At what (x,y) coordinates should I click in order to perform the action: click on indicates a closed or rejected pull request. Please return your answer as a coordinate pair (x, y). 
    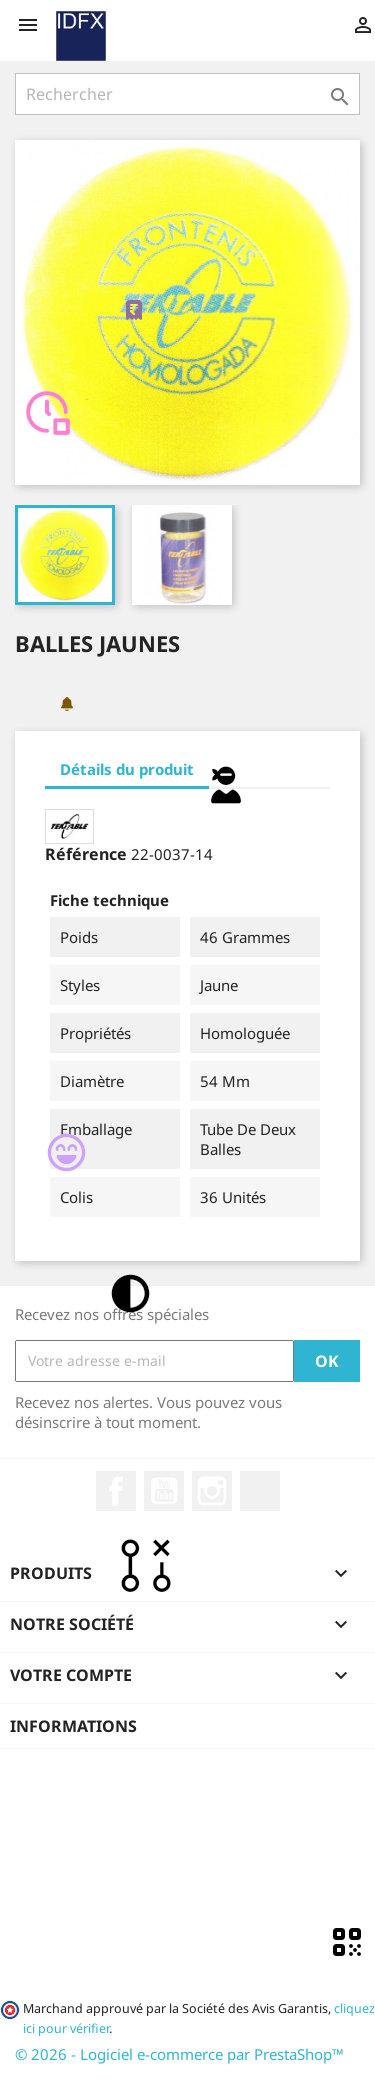
    Looking at the image, I should click on (146, 1564).